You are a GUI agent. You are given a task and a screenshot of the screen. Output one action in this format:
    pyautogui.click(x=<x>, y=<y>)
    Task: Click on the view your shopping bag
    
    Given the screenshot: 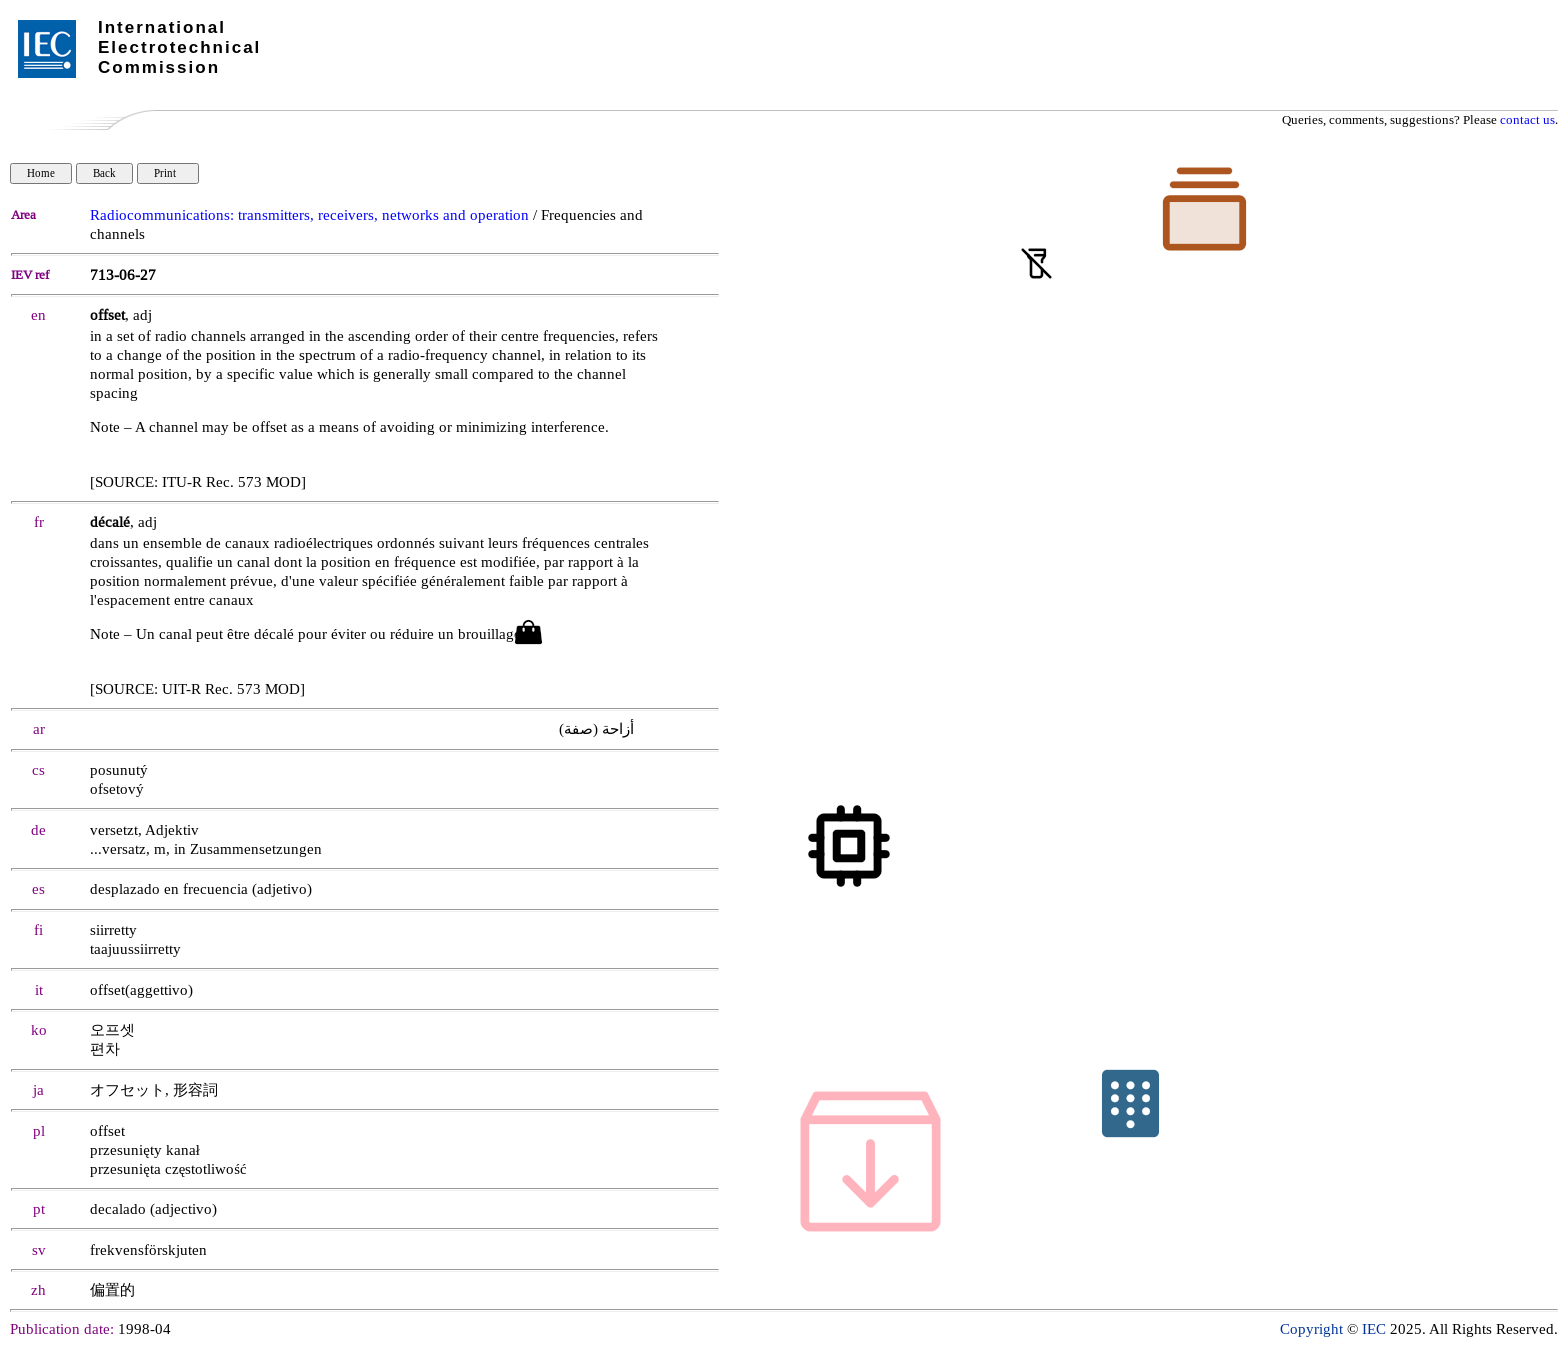 What is the action you would take?
    pyautogui.click(x=528, y=633)
    